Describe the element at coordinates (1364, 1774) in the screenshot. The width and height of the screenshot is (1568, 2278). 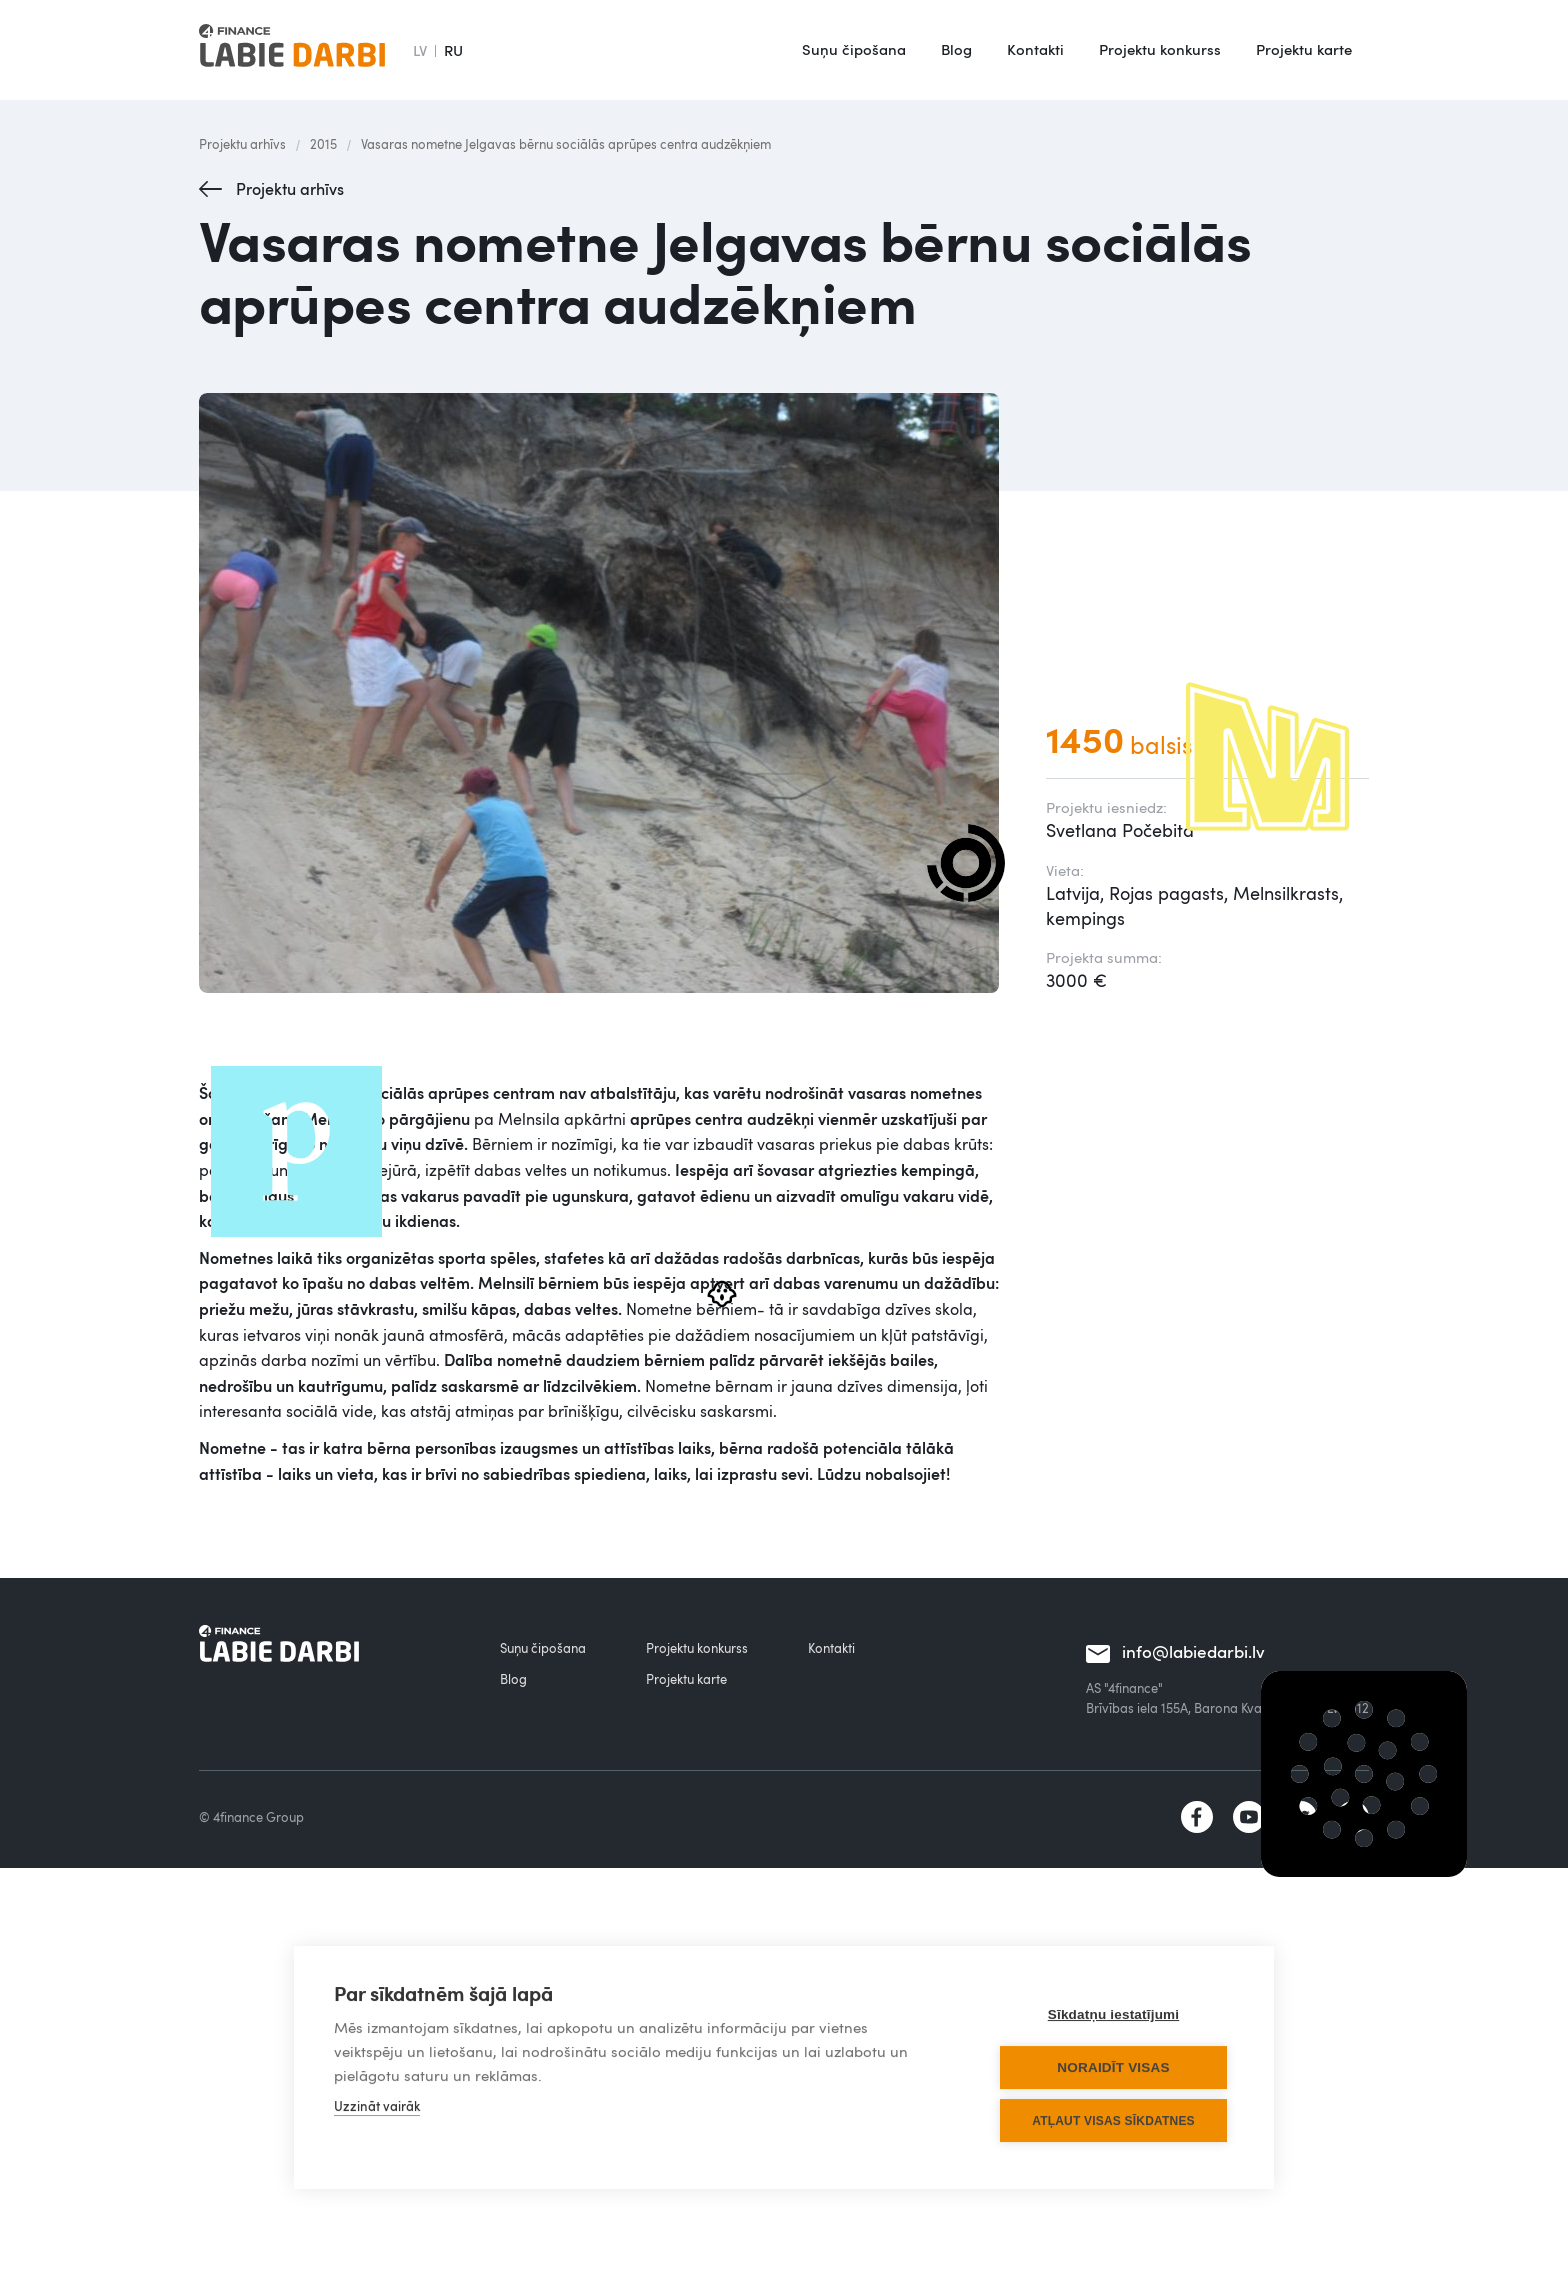
I see `open the Photocrowd app` at that location.